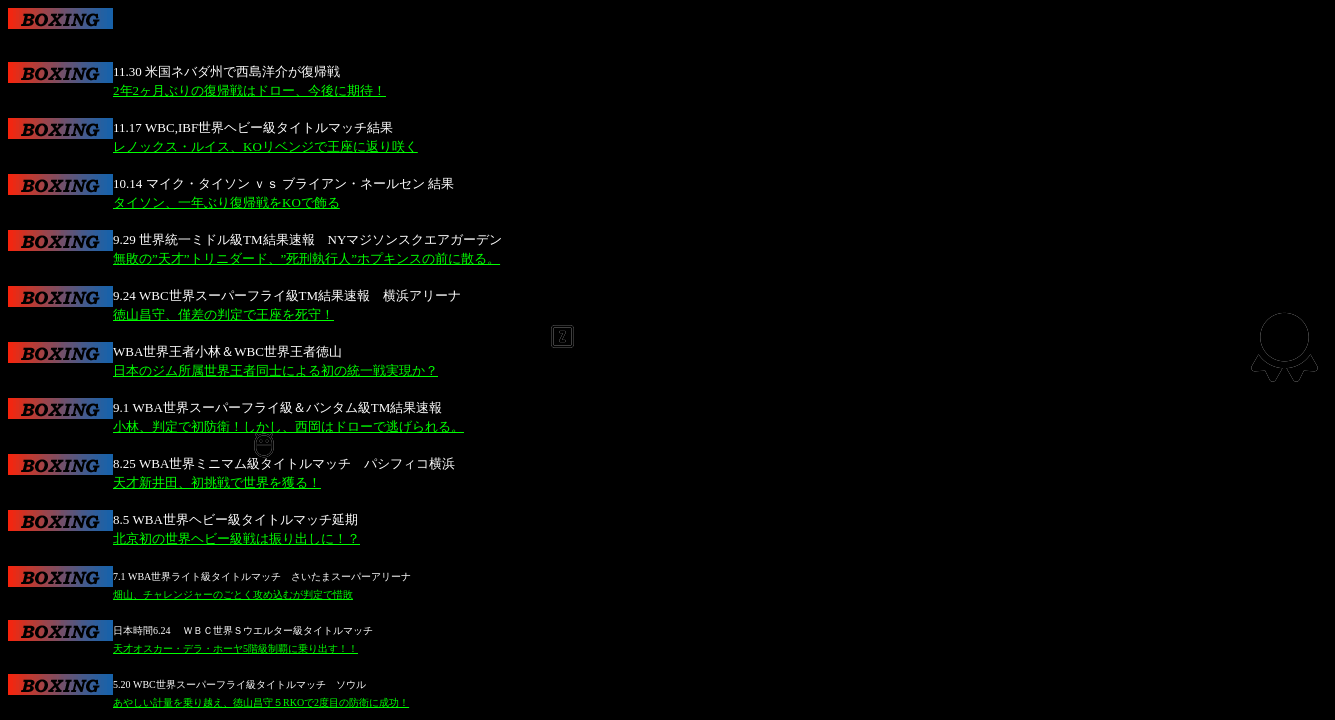  Describe the element at coordinates (562, 336) in the screenshot. I see `alphabetical sorting option (Z)` at that location.